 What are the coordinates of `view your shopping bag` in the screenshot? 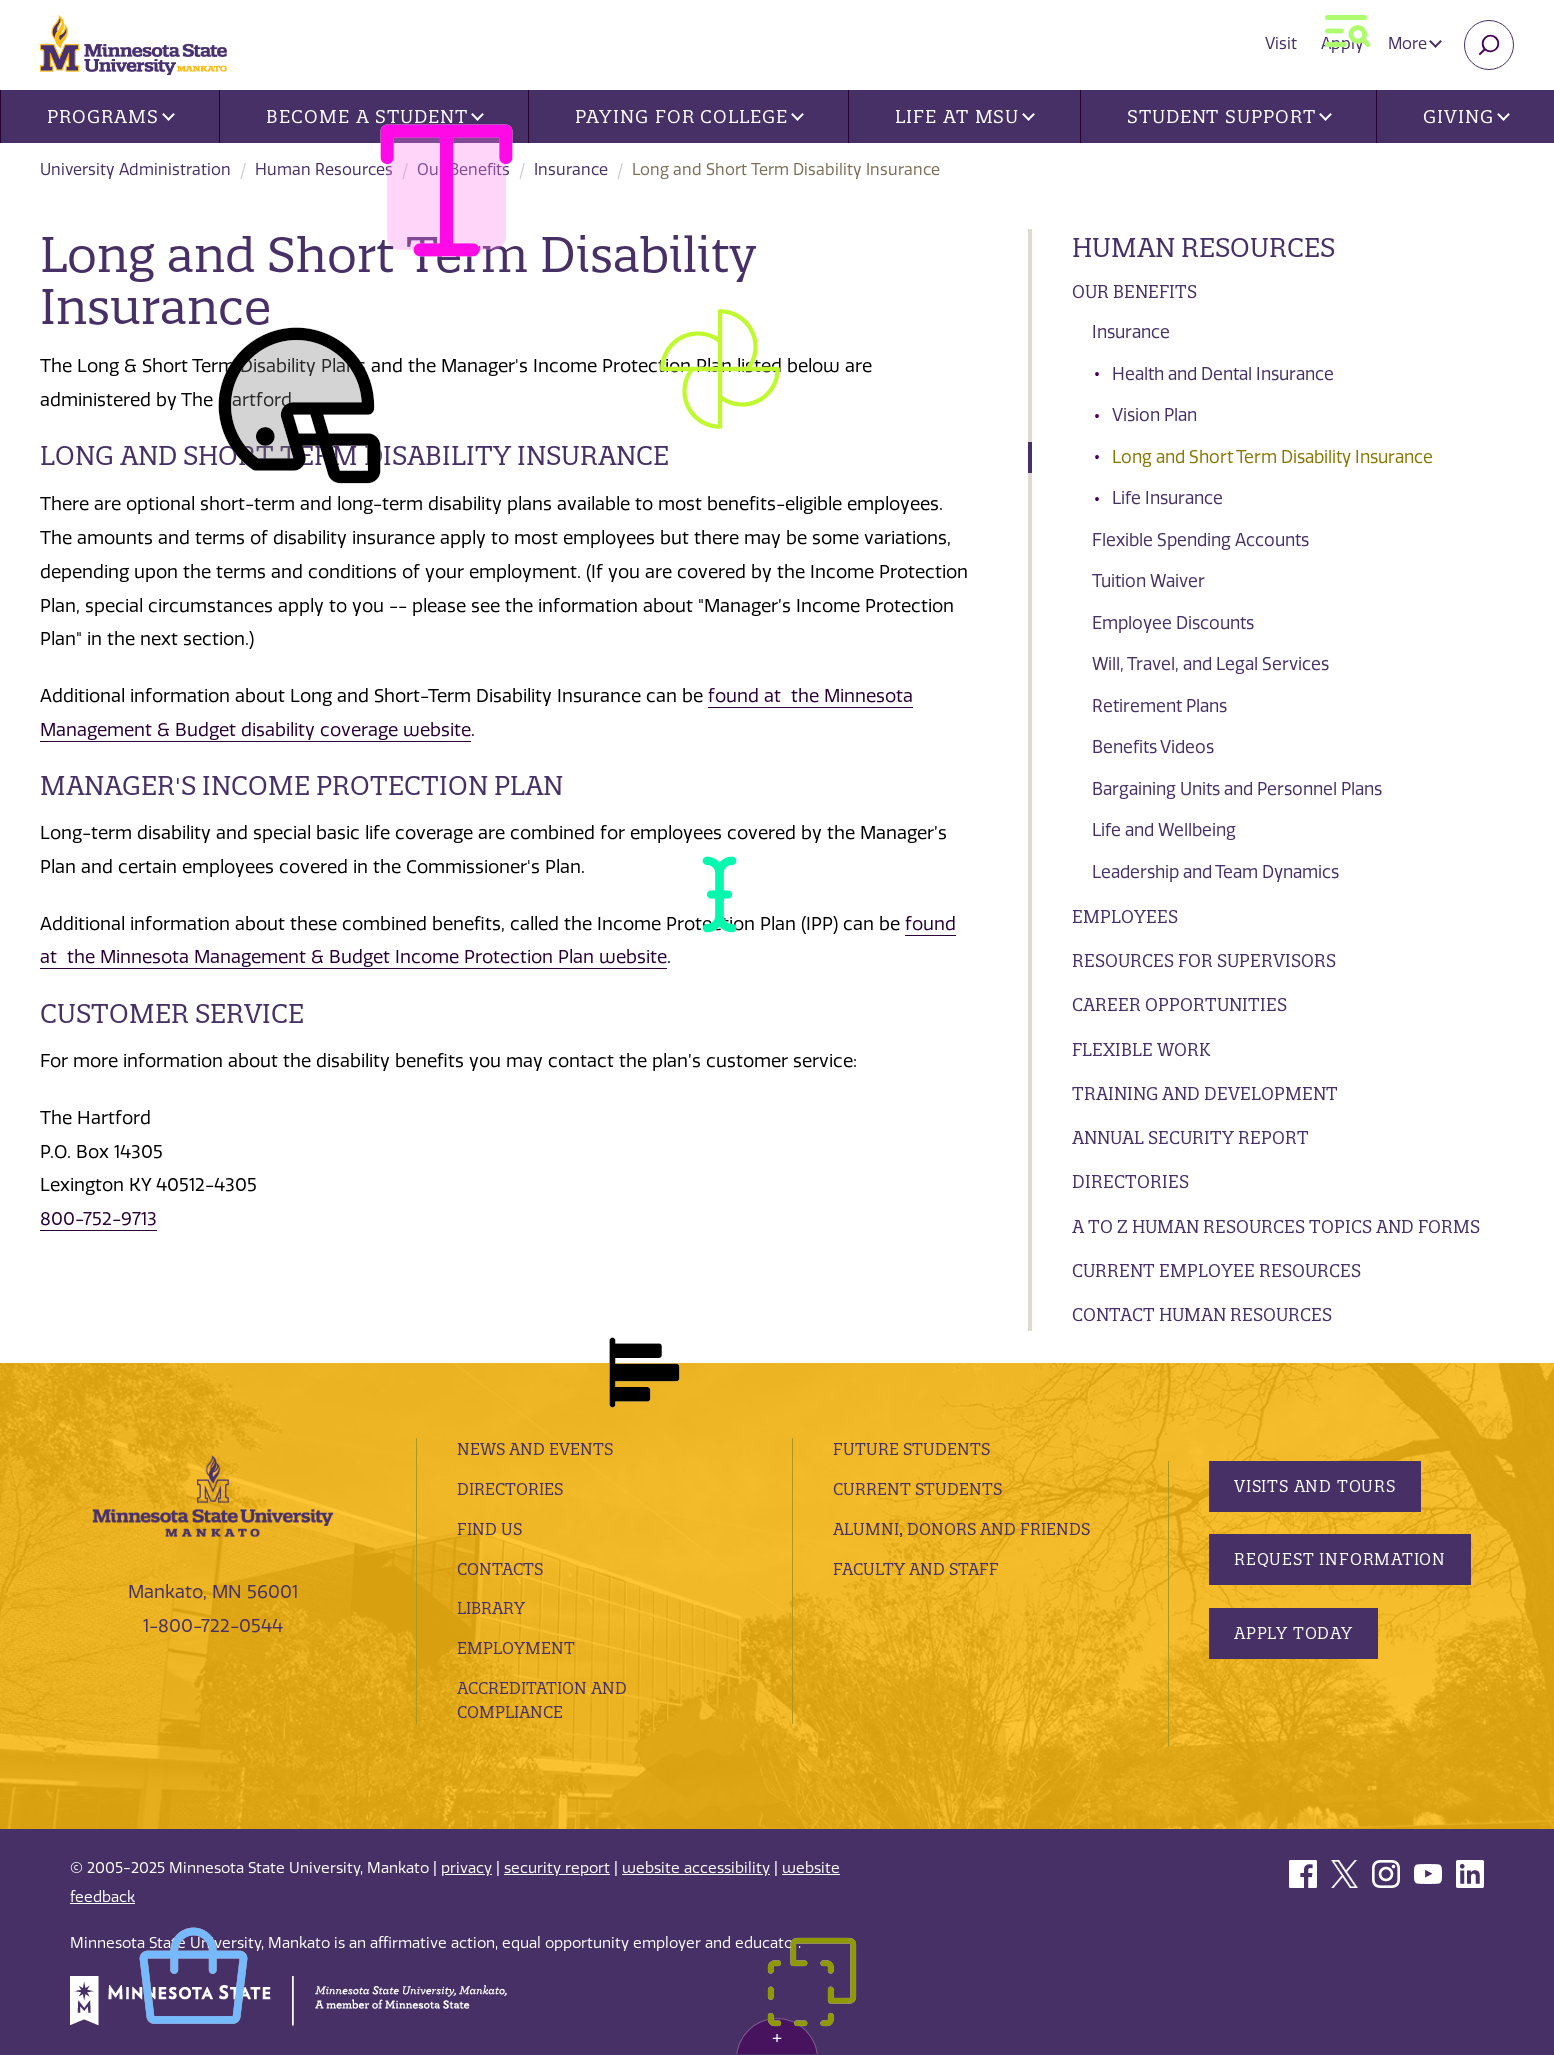 It's located at (193, 1981).